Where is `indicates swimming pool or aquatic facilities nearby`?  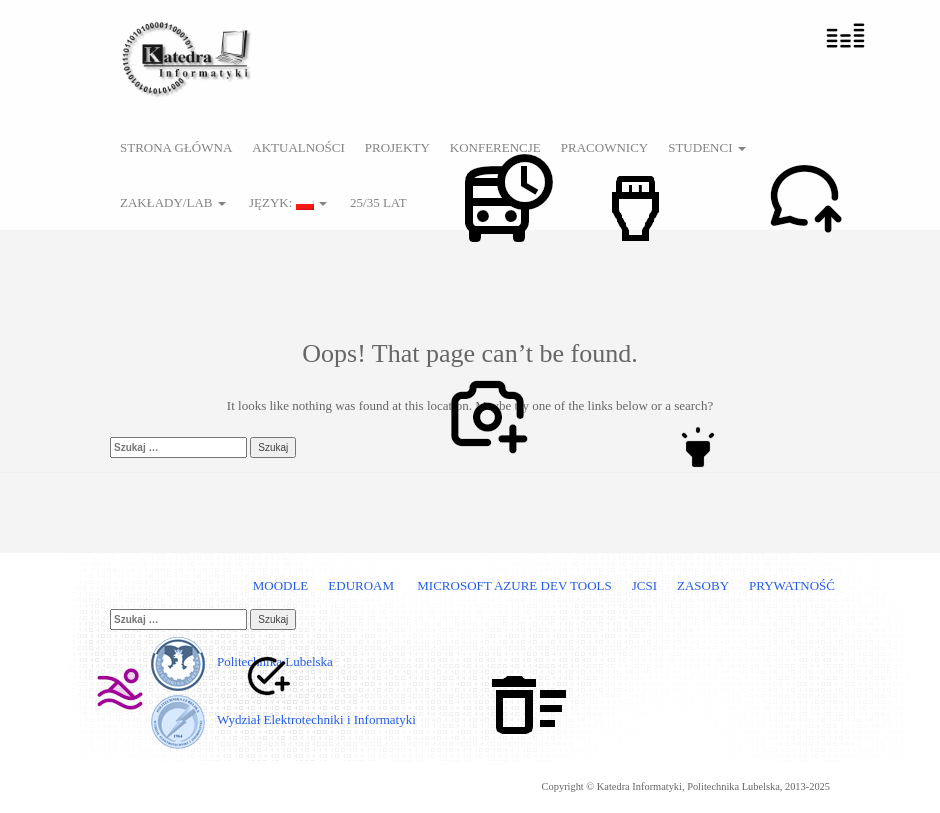 indicates swimming pool or aquatic facilities nearby is located at coordinates (120, 689).